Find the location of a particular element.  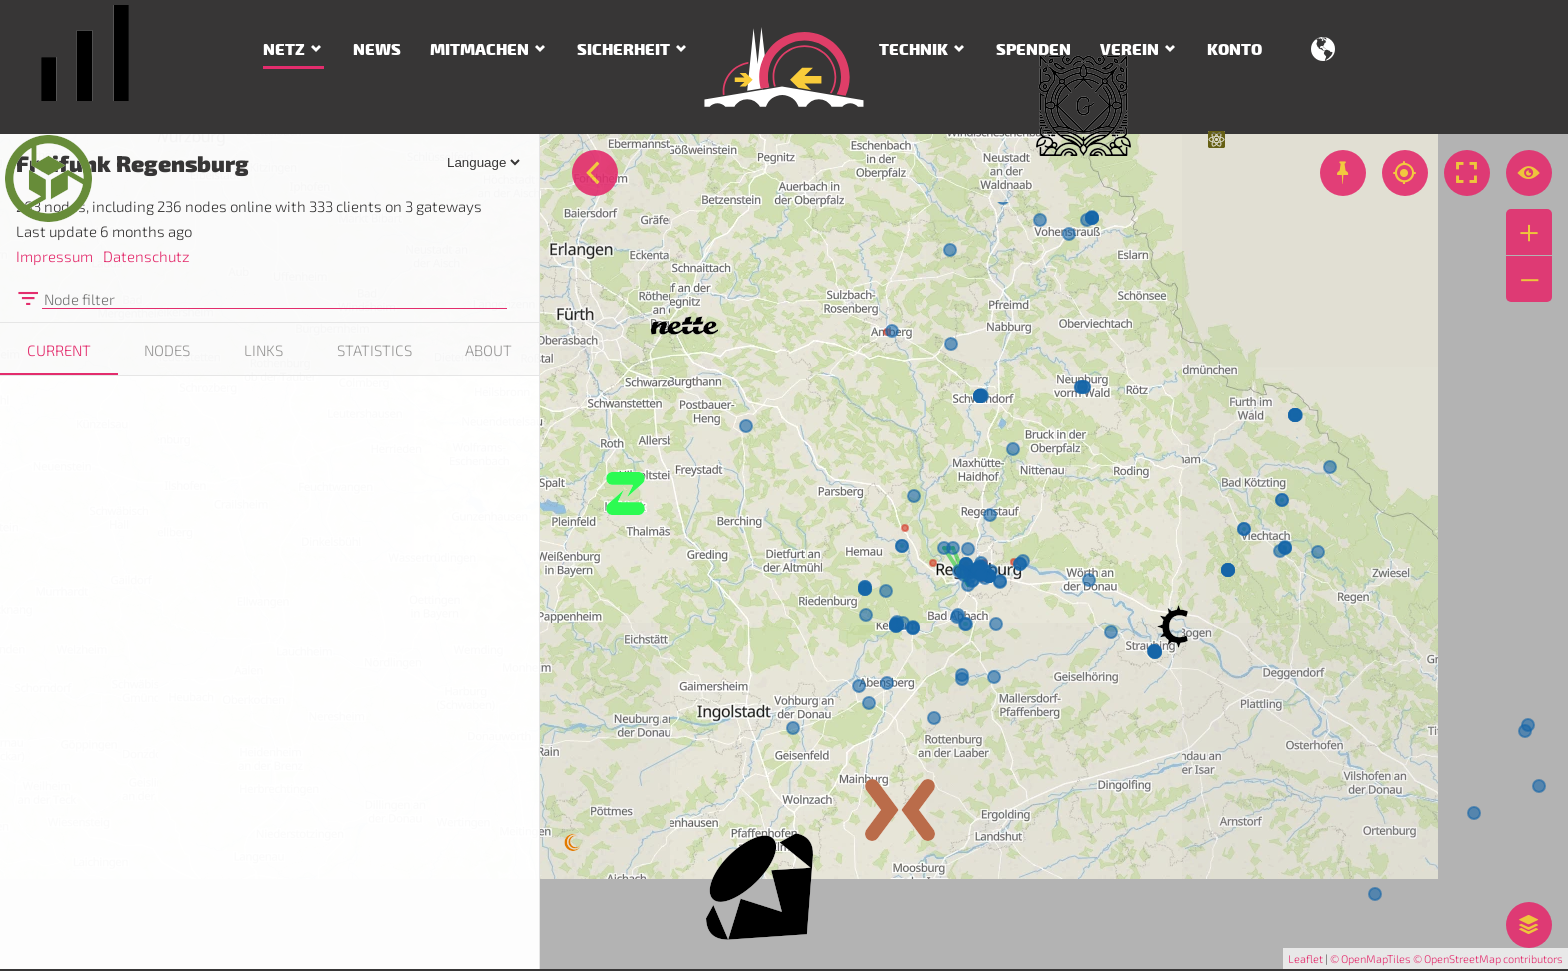

open stencyl game development software is located at coordinates (1172, 626).